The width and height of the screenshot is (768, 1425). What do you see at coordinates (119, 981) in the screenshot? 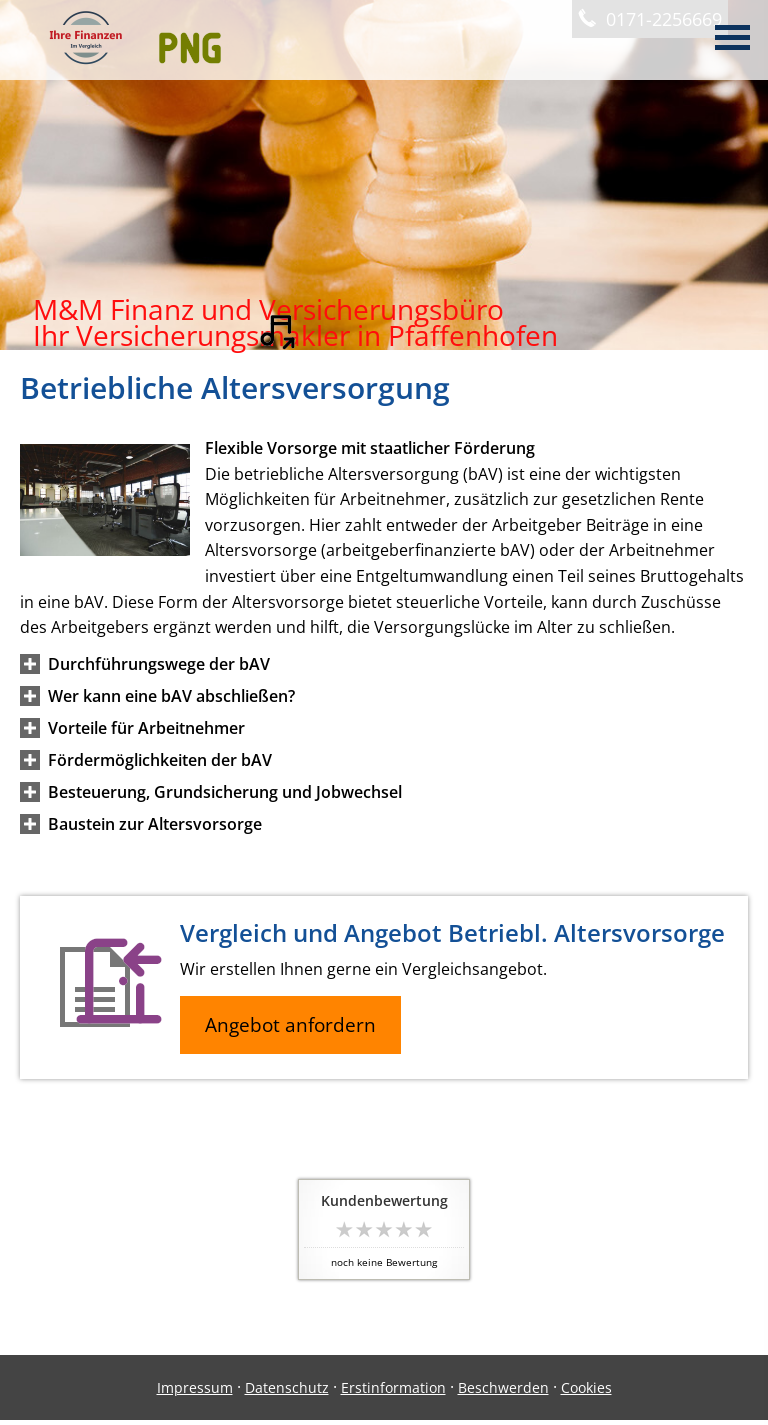
I see `log in or sign in to your account` at bounding box center [119, 981].